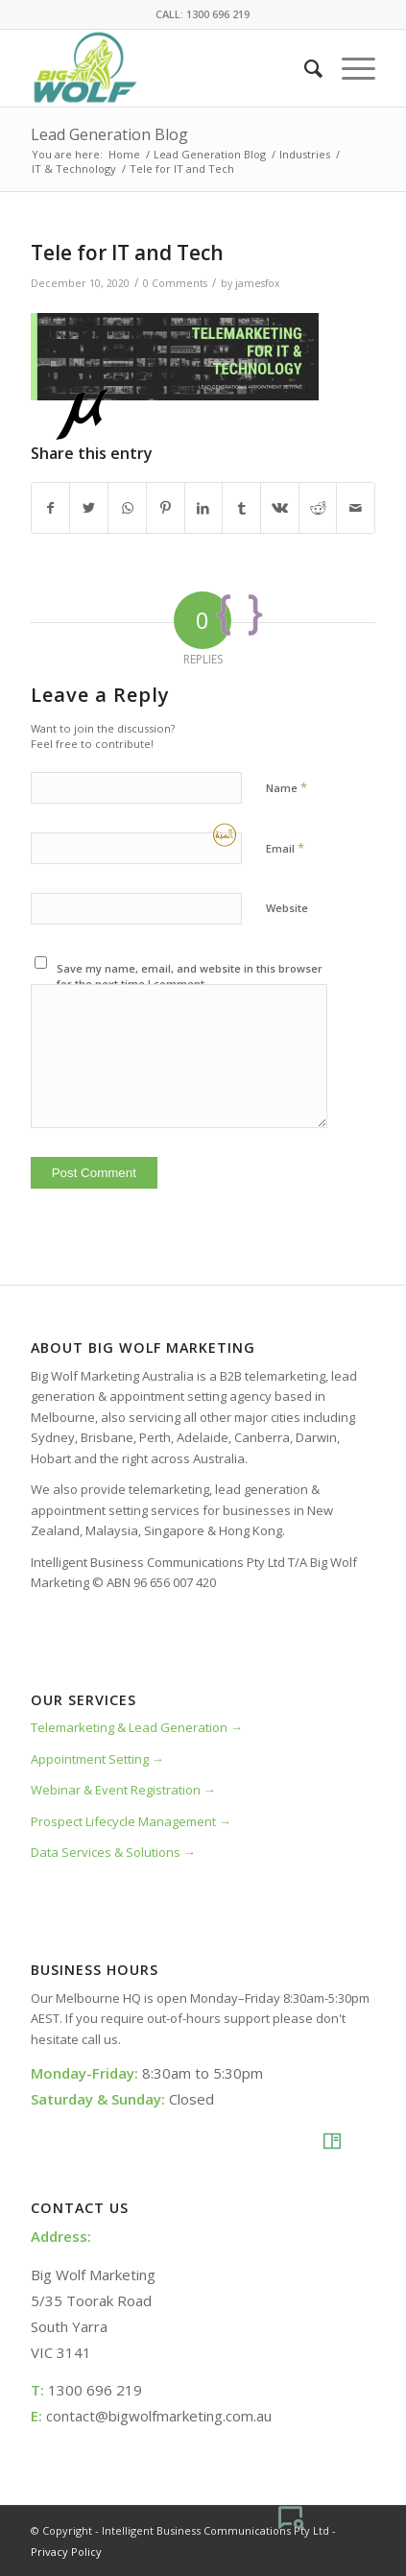 Image resolution: width=406 pixels, height=2576 pixels. I want to click on access code editor or development tools, so click(239, 614).